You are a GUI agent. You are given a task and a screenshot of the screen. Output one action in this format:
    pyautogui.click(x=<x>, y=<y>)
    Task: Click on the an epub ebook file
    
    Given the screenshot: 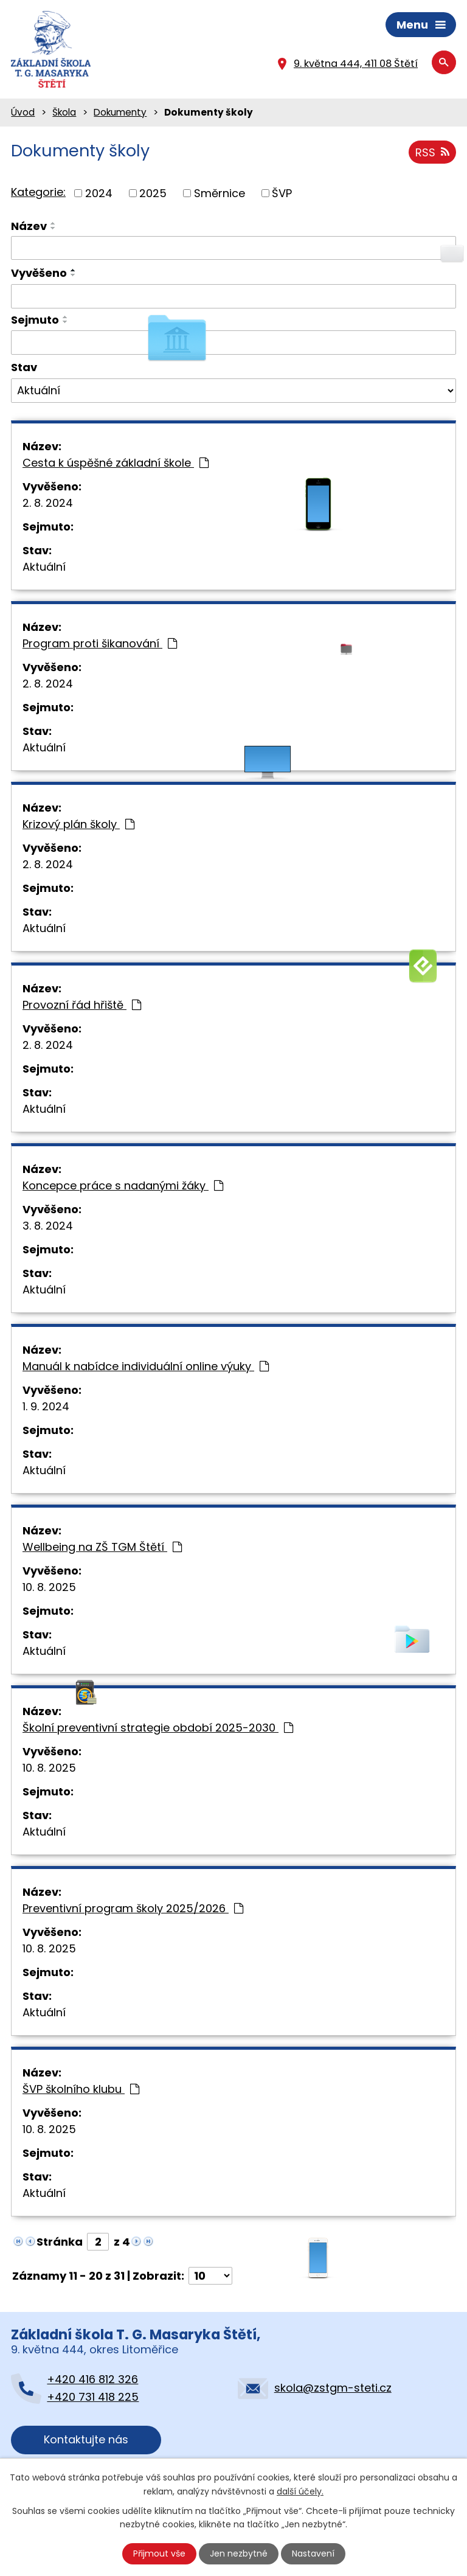 What is the action you would take?
    pyautogui.click(x=423, y=966)
    